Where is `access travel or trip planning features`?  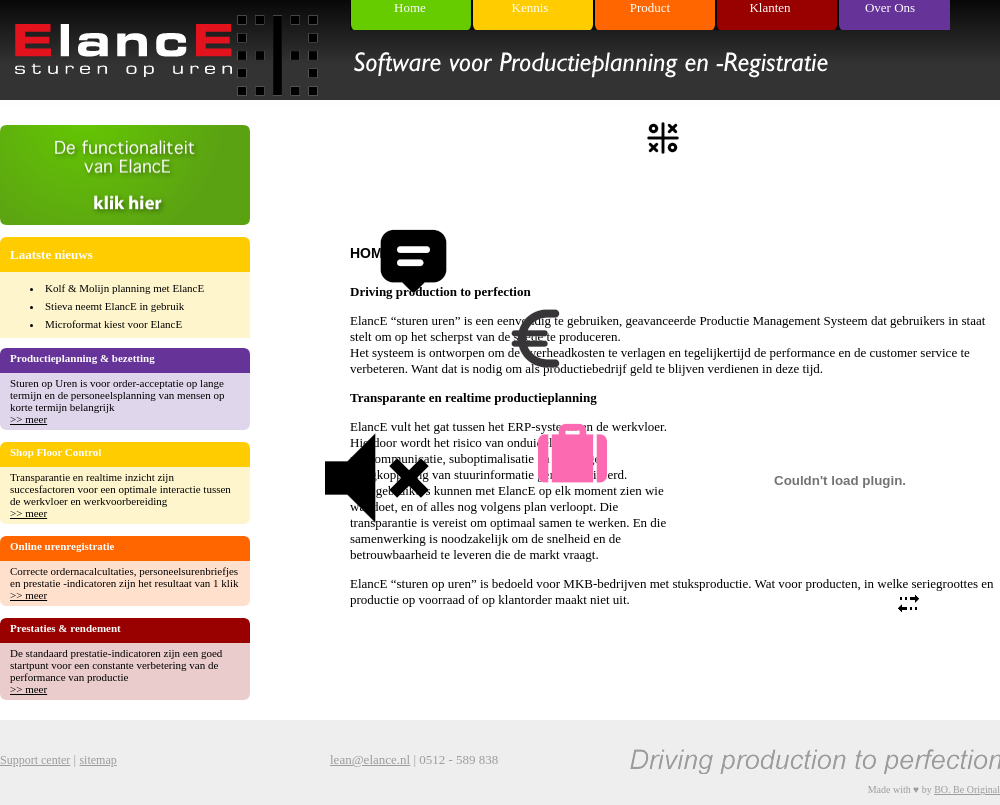 access travel or trip planning features is located at coordinates (572, 451).